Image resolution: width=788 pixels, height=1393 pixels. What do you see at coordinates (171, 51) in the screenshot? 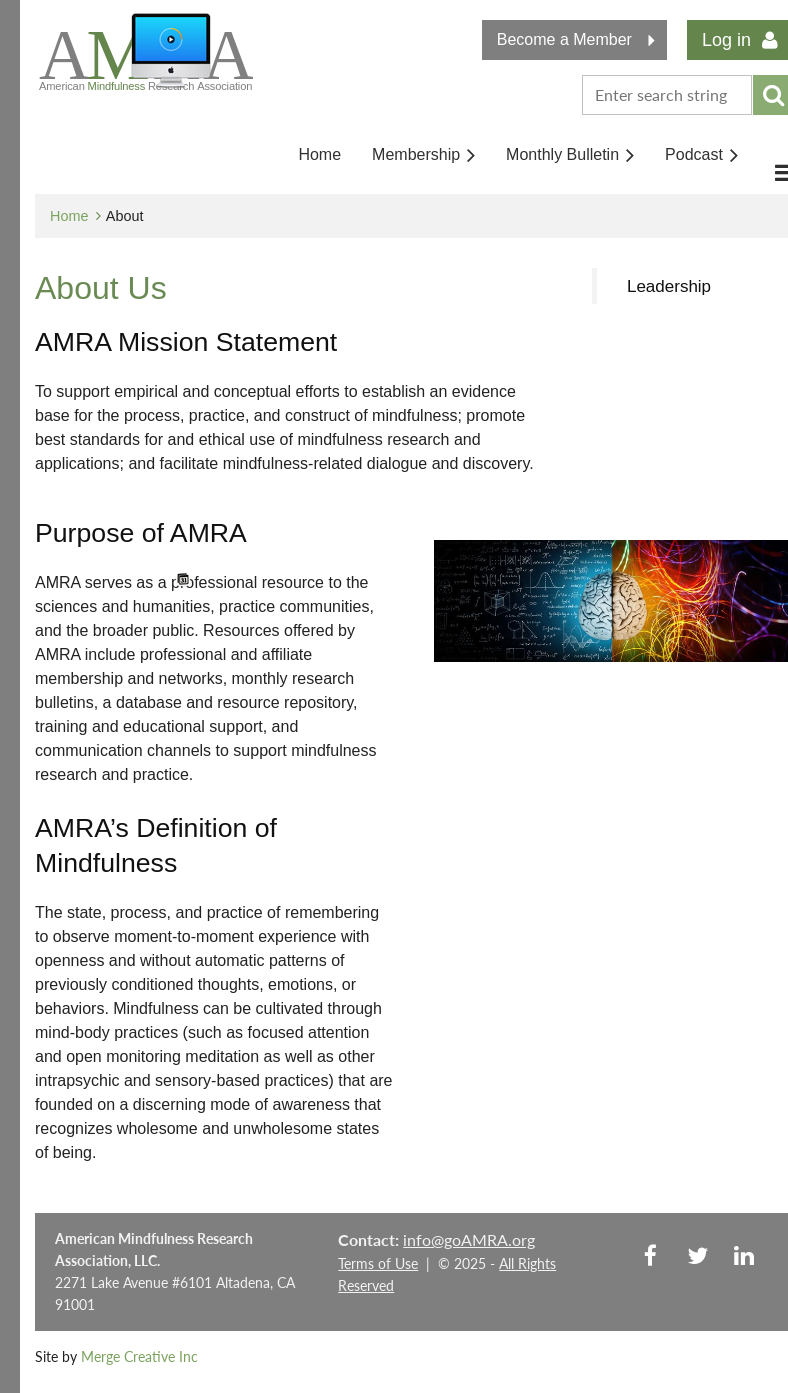
I see `play video content on your television or monitor` at bounding box center [171, 51].